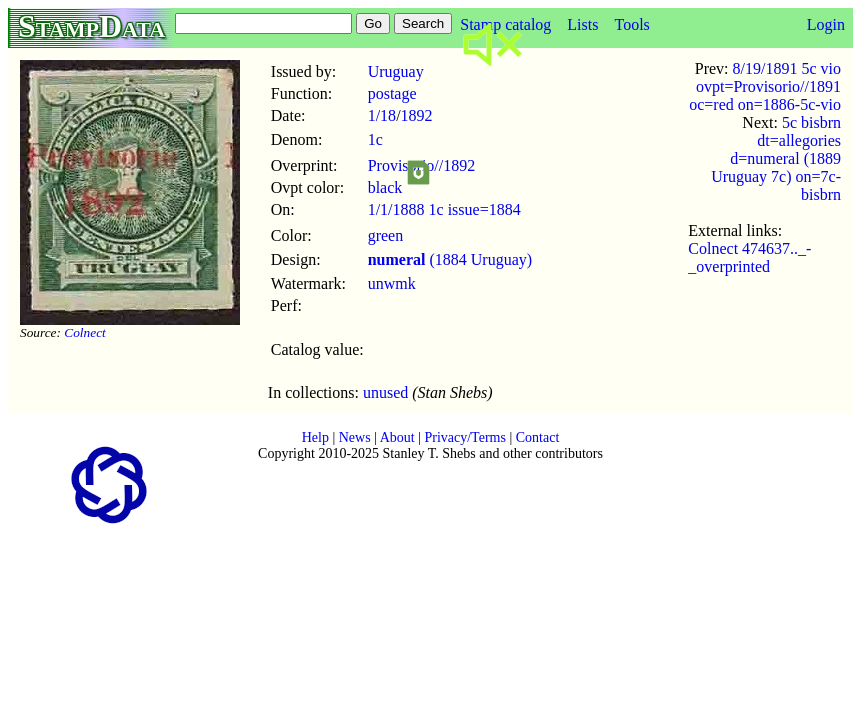 Image resolution: width=861 pixels, height=720 pixels. I want to click on mute audio or sound, so click(491, 44).